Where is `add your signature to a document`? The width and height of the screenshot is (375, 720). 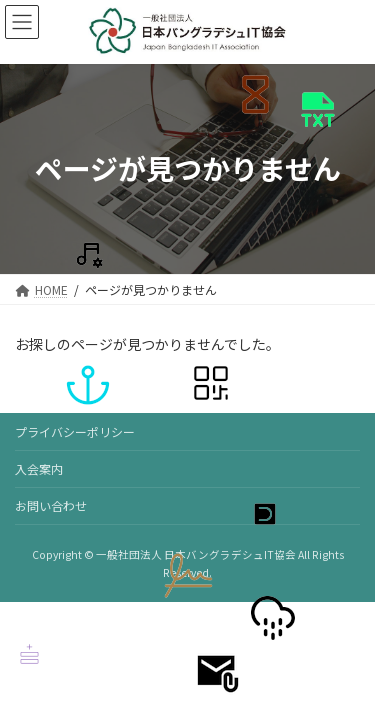
add your signature to a document is located at coordinates (188, 575).